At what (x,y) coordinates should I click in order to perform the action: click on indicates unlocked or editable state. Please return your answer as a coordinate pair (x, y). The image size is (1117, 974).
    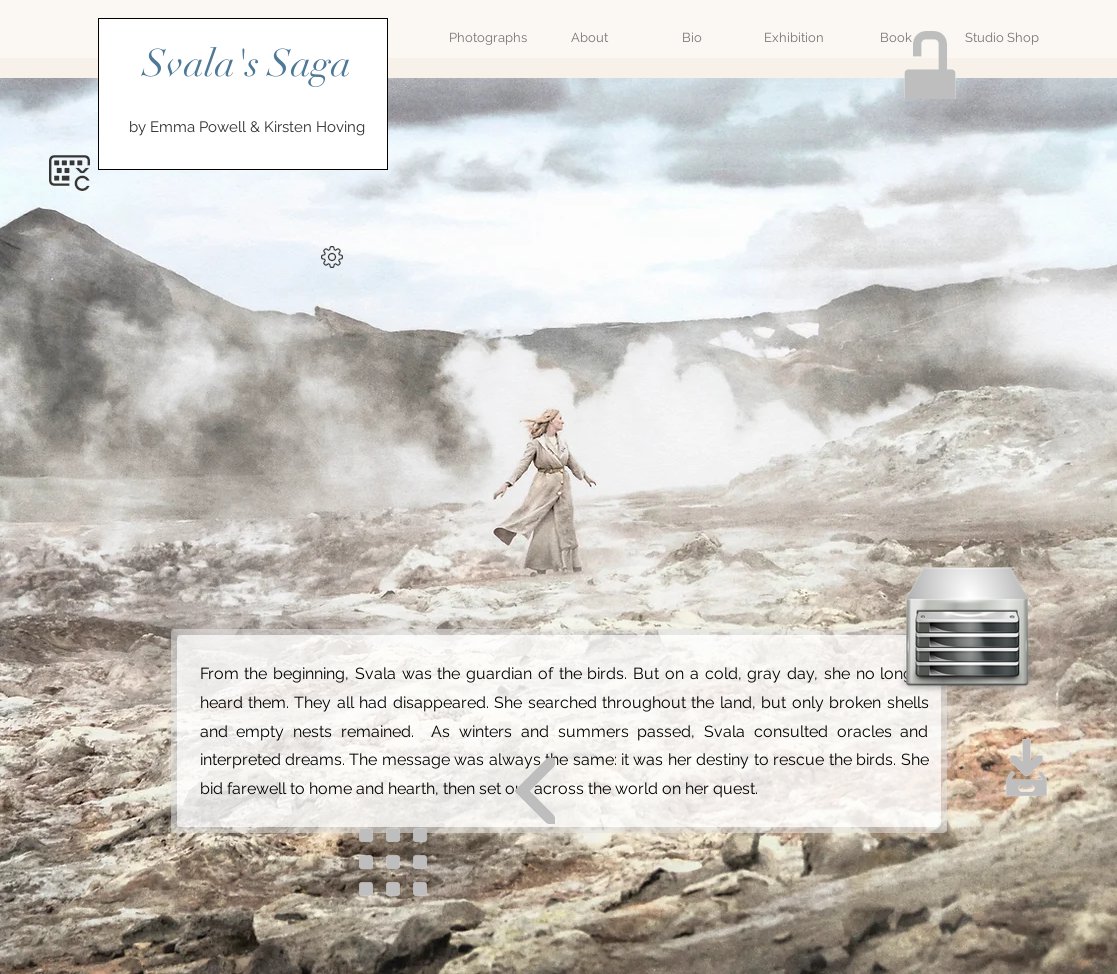
    Looking at the image, I should click on (930, 65).